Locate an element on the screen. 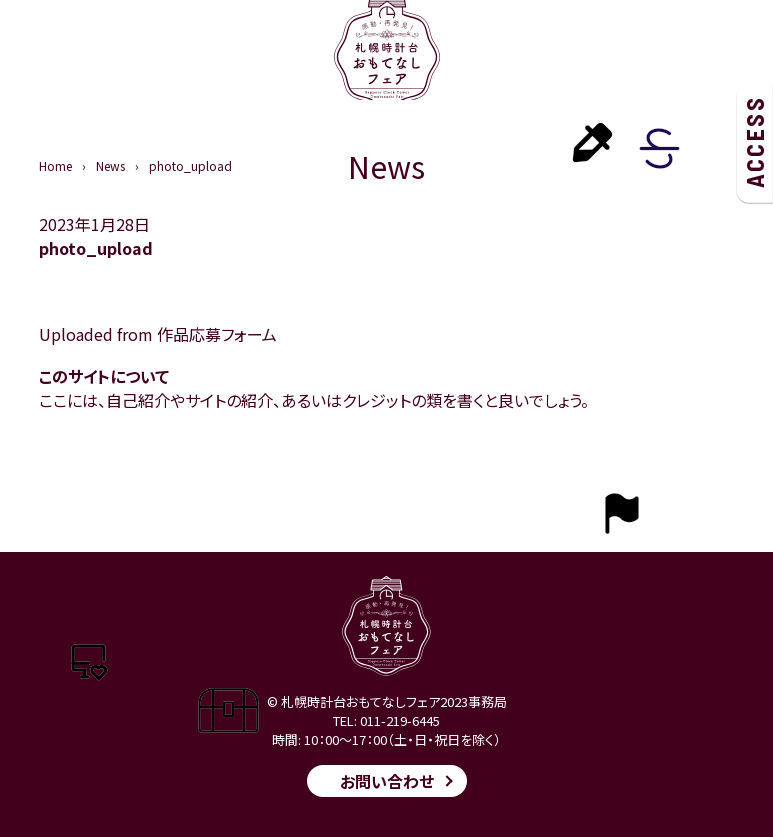 Image resolution: width=773 pixels, height=837 pixels. access your rewards or collected items is located at coordinates (228, 711).